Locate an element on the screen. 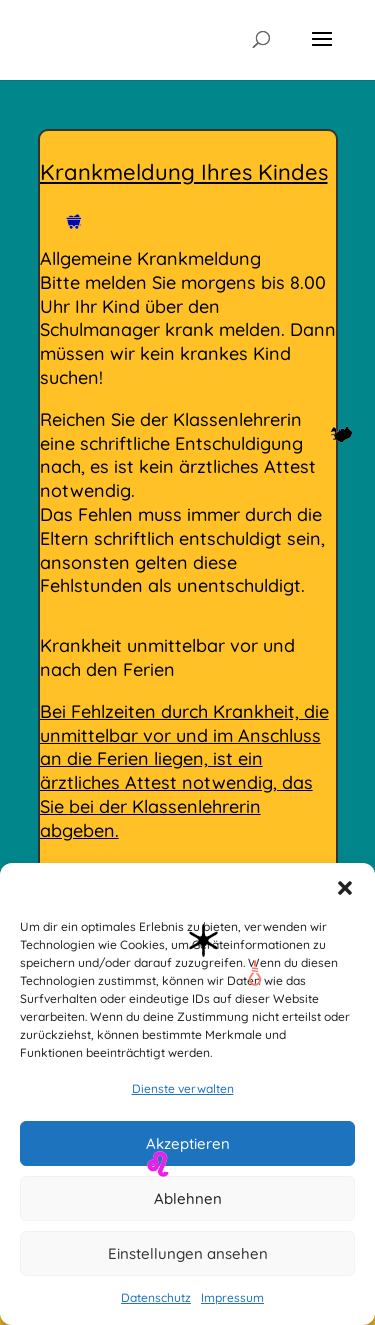  indicates a knot or rope-tying feature is located at coordinates (255, 973).